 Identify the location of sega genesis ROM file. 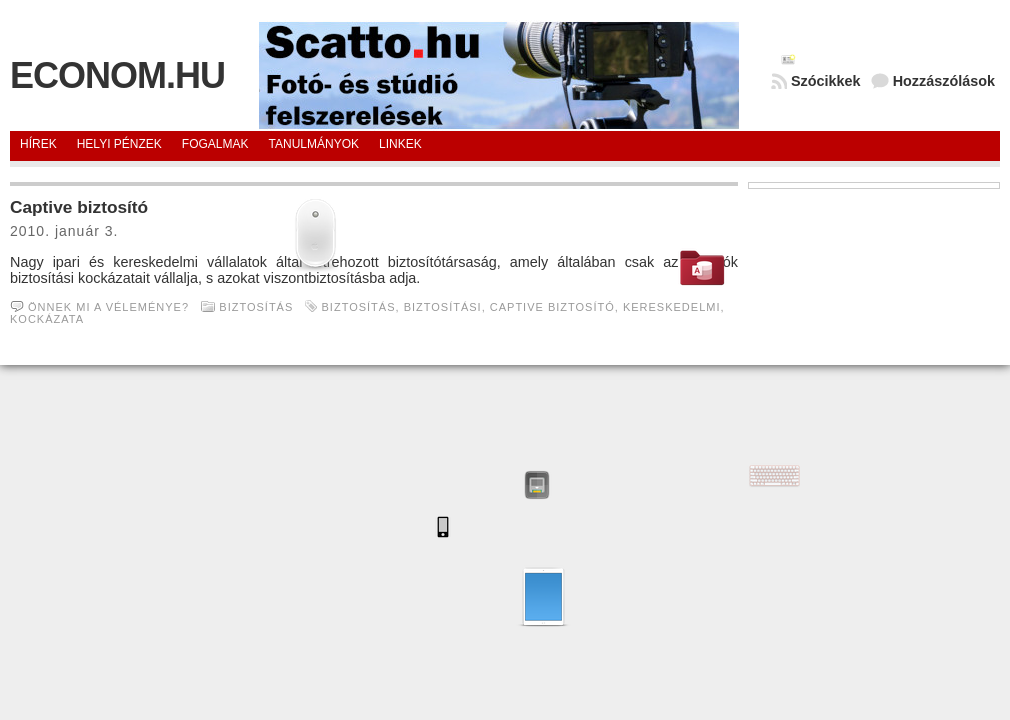
(537, 485).